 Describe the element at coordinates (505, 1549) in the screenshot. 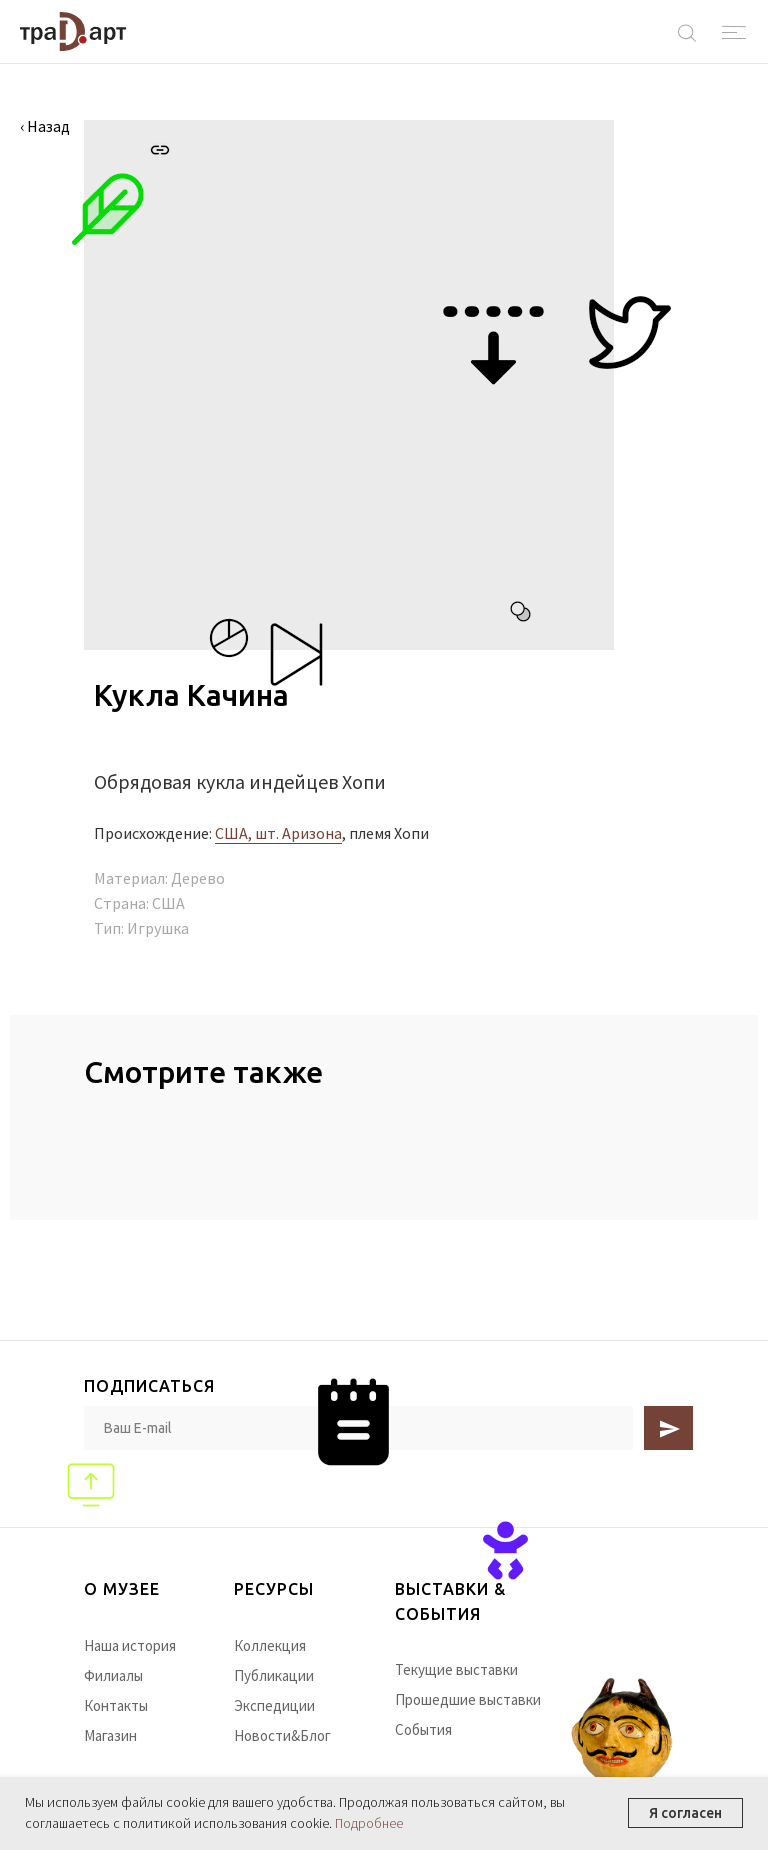

I see `access baby or infant-related features` at that location.